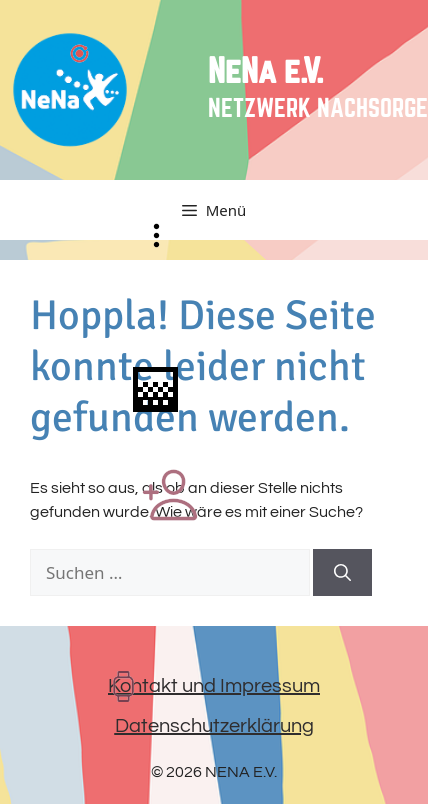 The width and height of the screenshot is (428, 804). I want to click on add a new contact, so click(170, 495).